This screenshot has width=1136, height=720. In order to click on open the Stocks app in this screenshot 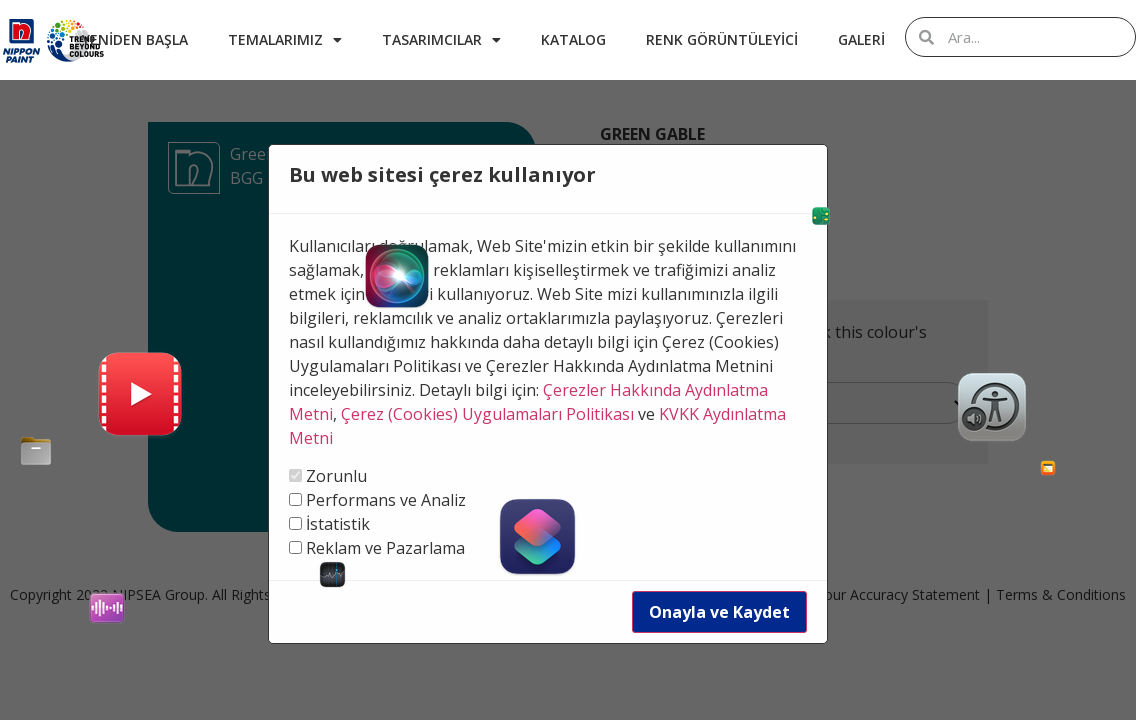, I will do `click(332, 574)`.